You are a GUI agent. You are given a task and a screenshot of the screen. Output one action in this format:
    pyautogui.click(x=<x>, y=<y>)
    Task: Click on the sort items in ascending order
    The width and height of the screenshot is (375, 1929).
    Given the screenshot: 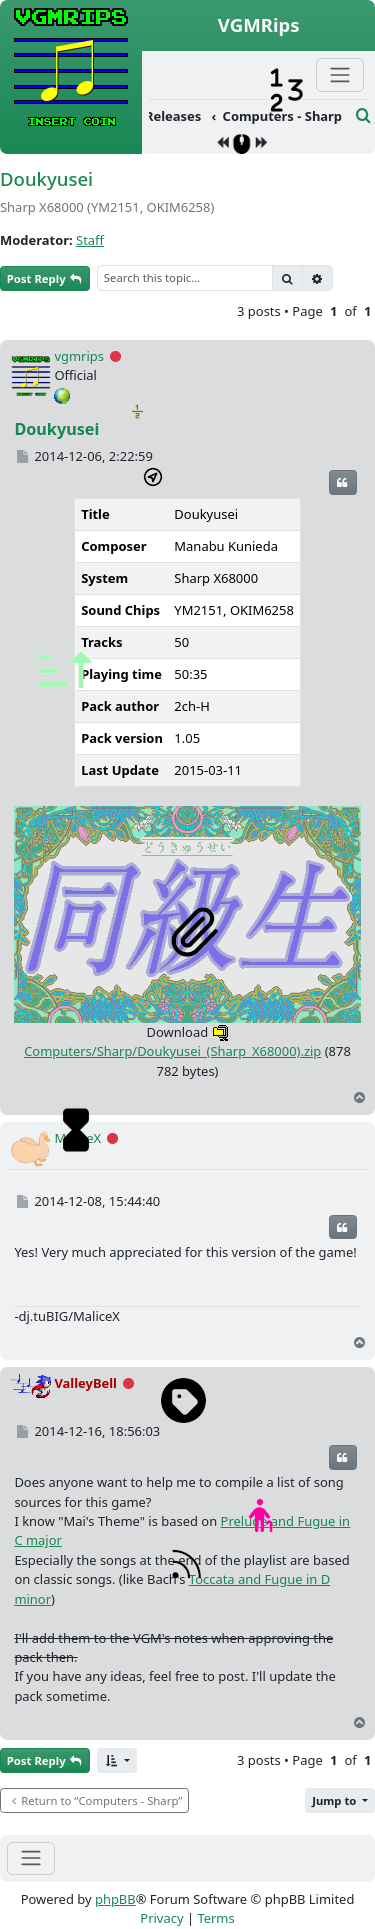 What is the action you would take?
    pyautogui.click(x=65, y=670)
    